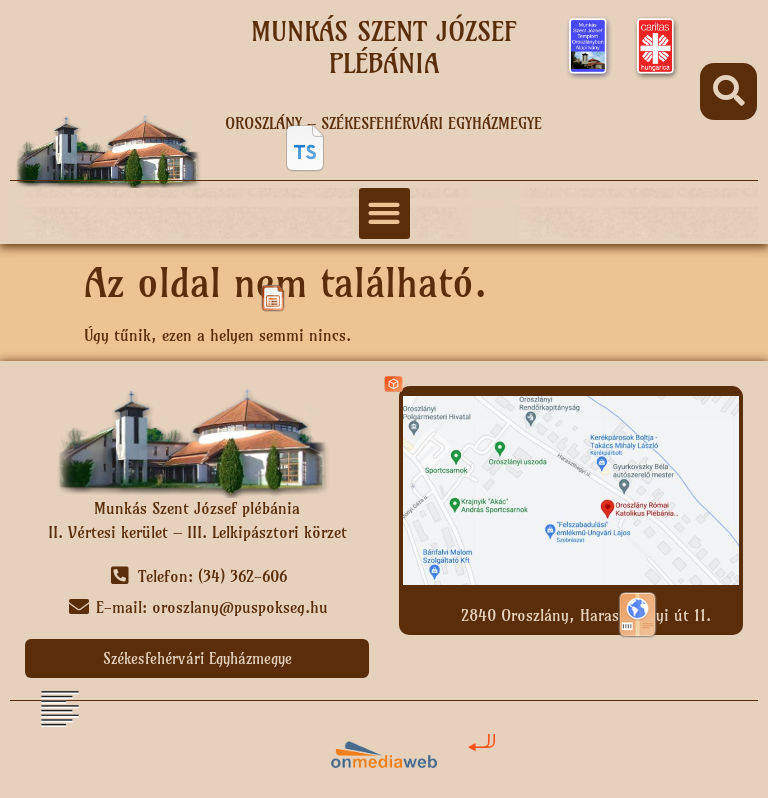  I want to click on libreoffice impress presentation template file, so click(273, 298).